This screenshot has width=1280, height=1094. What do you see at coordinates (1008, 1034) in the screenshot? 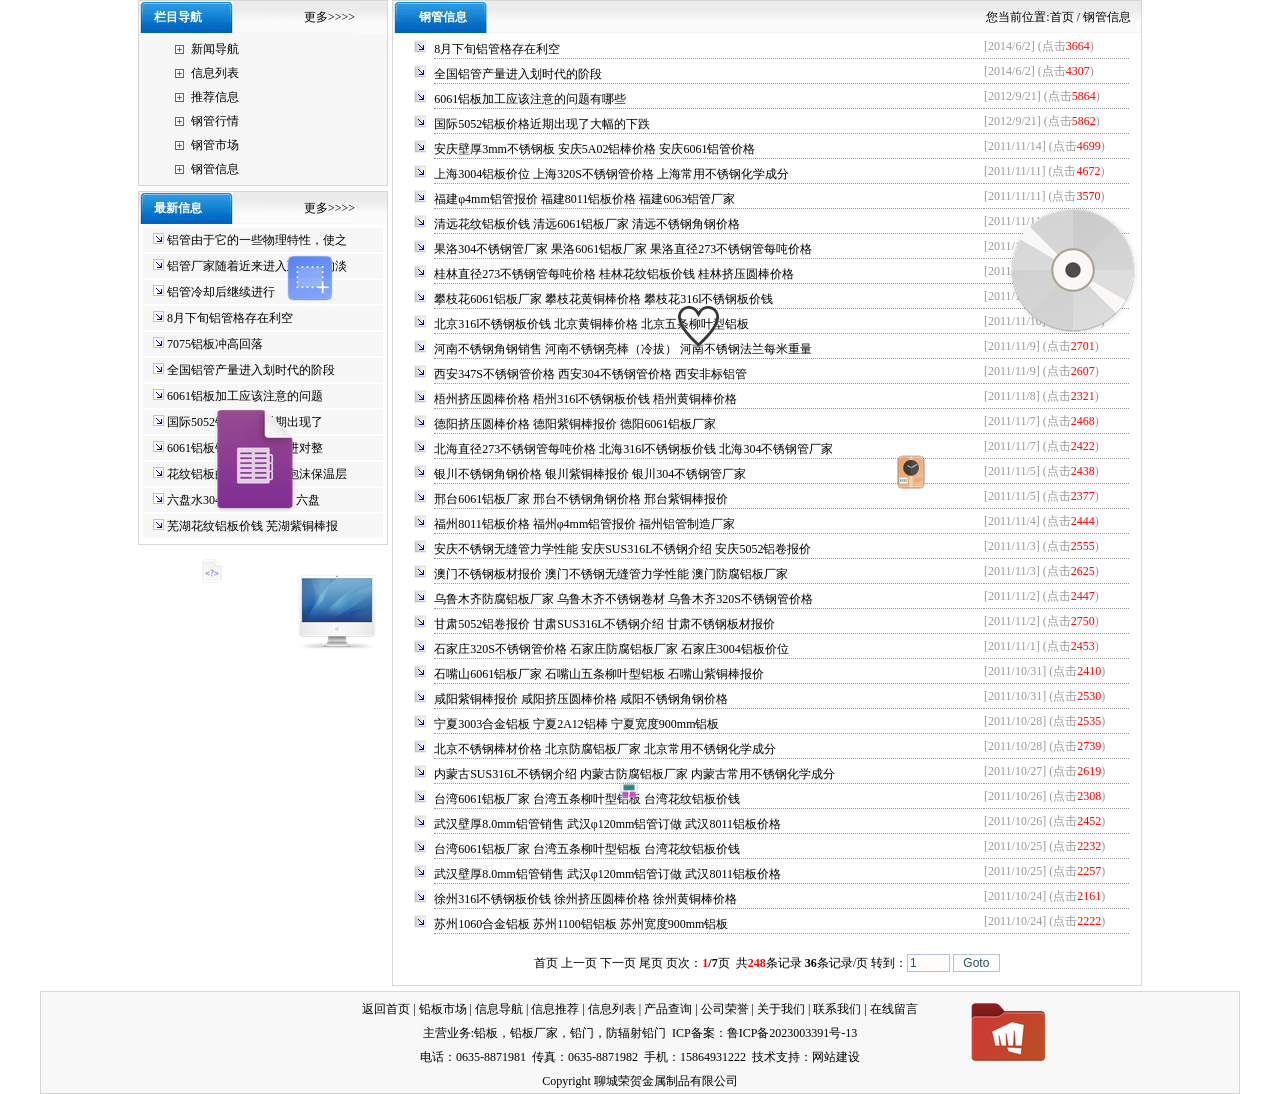
I see `open riot games folder` at bounding box center [1008, 1034].